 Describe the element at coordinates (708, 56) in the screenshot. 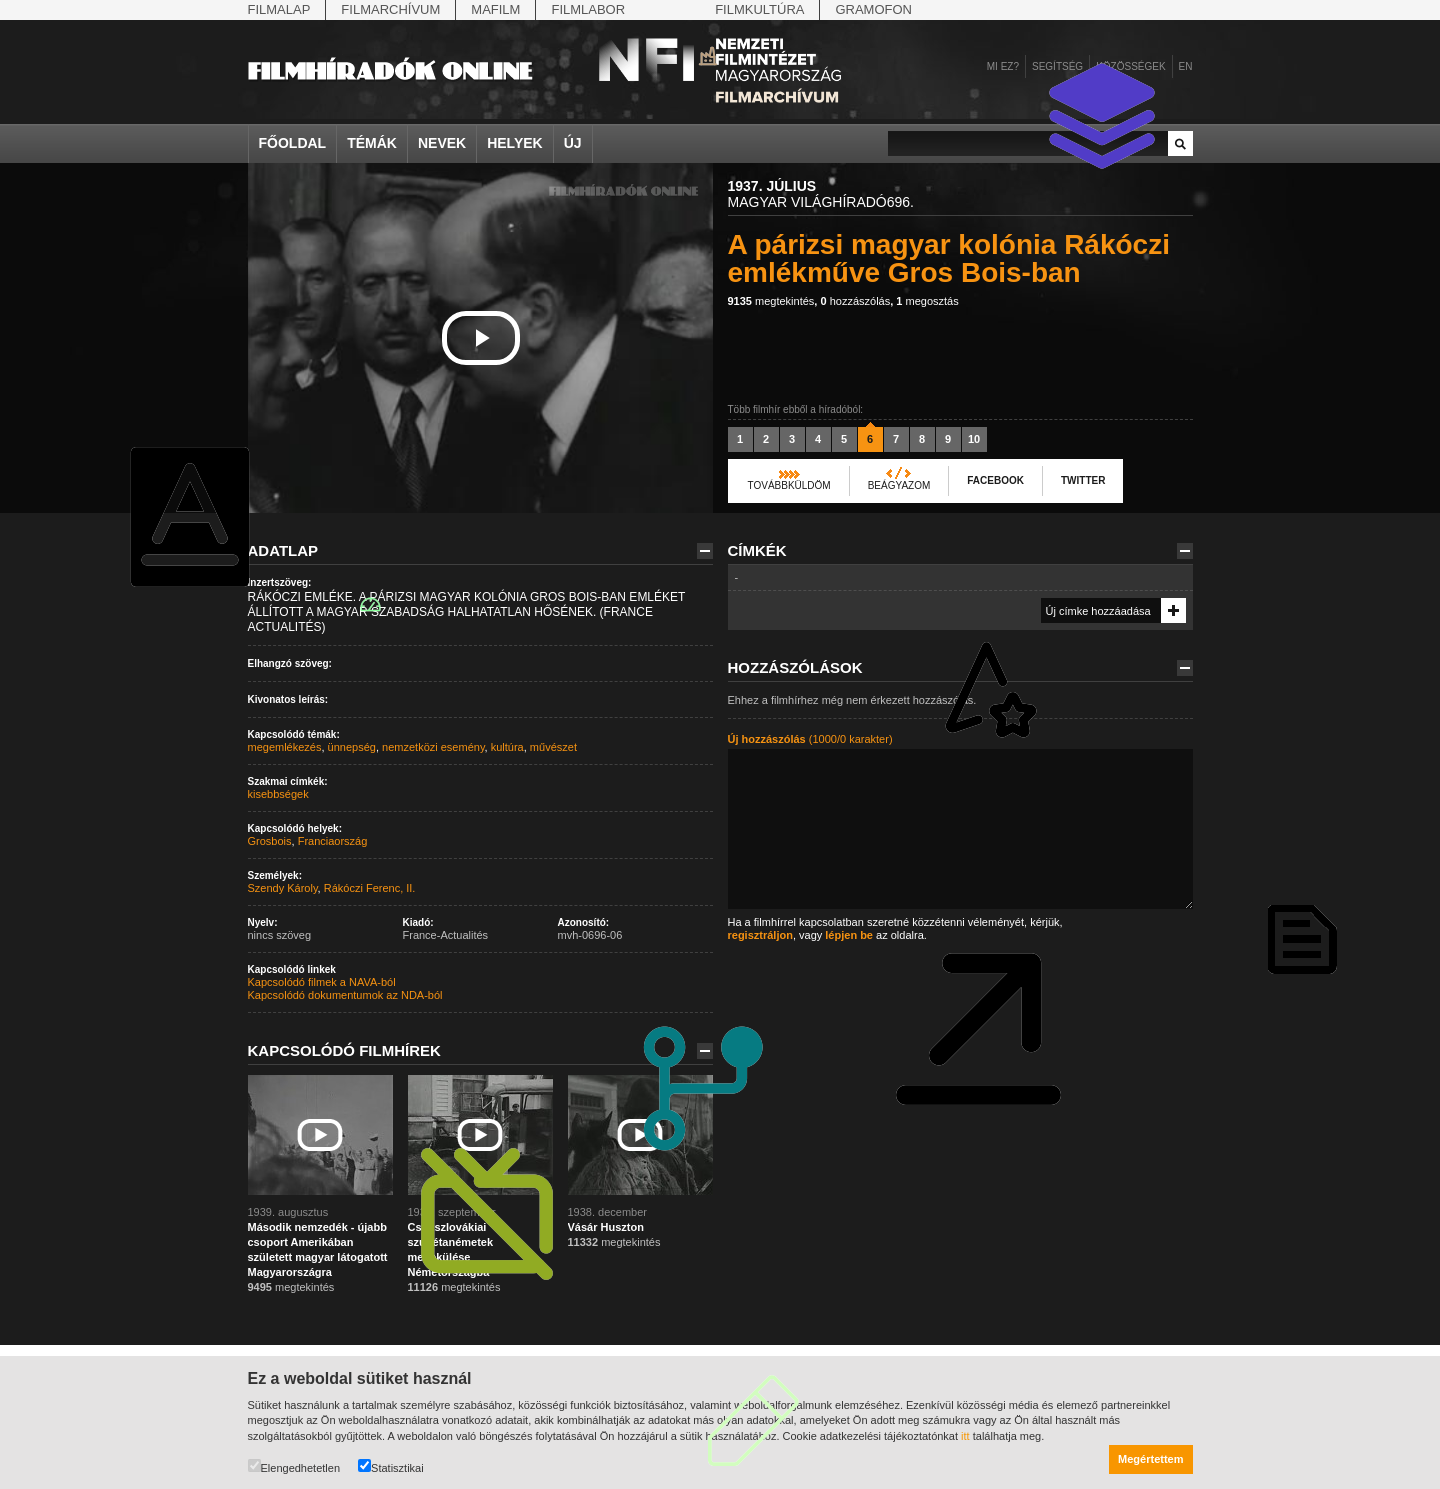

I see `access factory or manufacturing settings` at that location.